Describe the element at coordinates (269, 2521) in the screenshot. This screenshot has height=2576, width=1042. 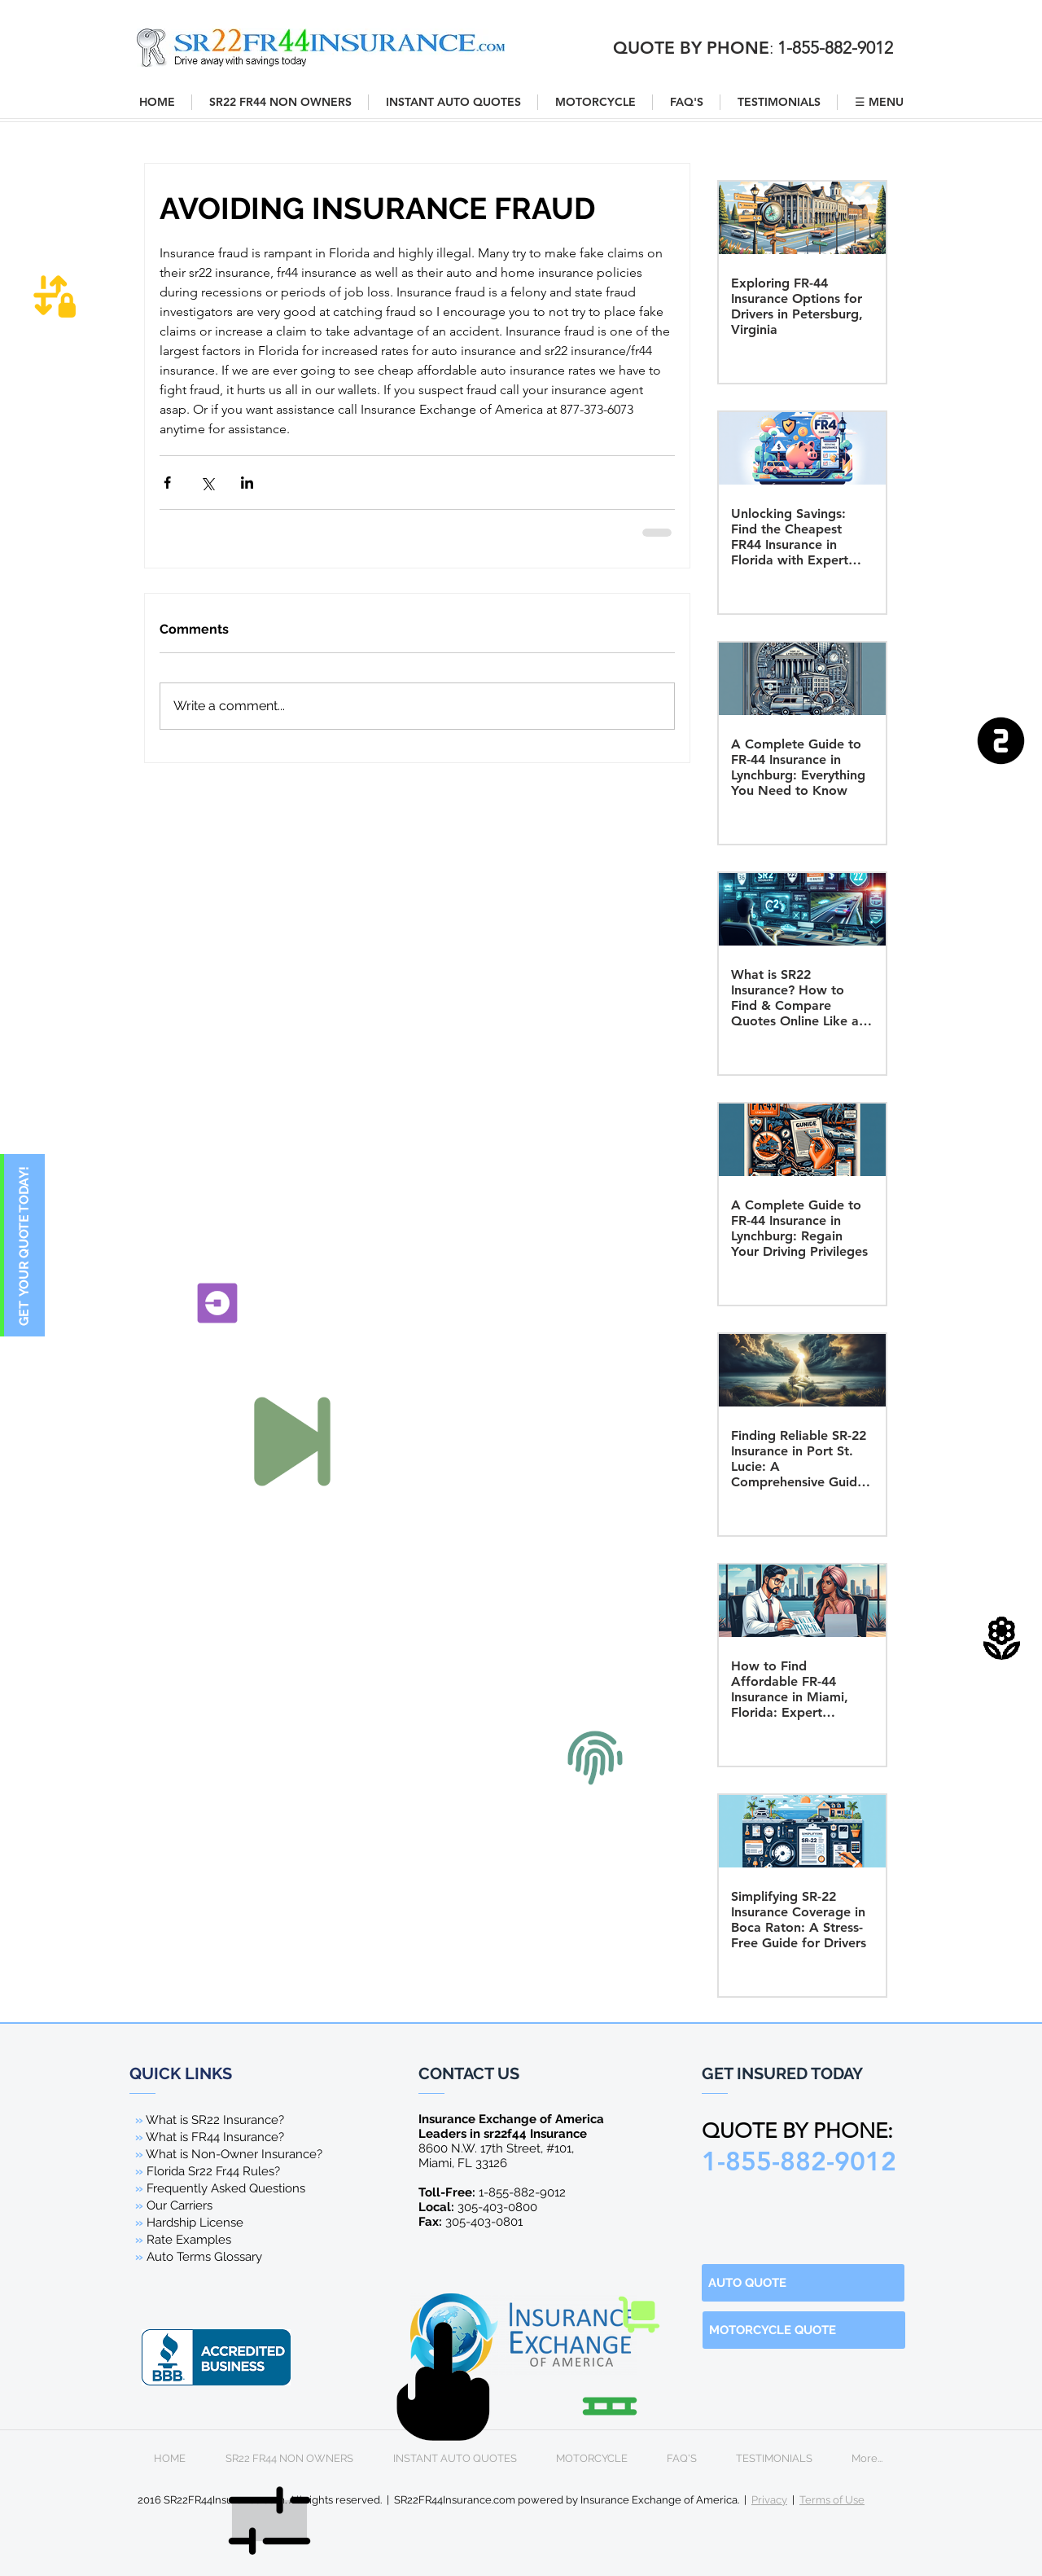
I see `adjust settings or preferences` at that location.